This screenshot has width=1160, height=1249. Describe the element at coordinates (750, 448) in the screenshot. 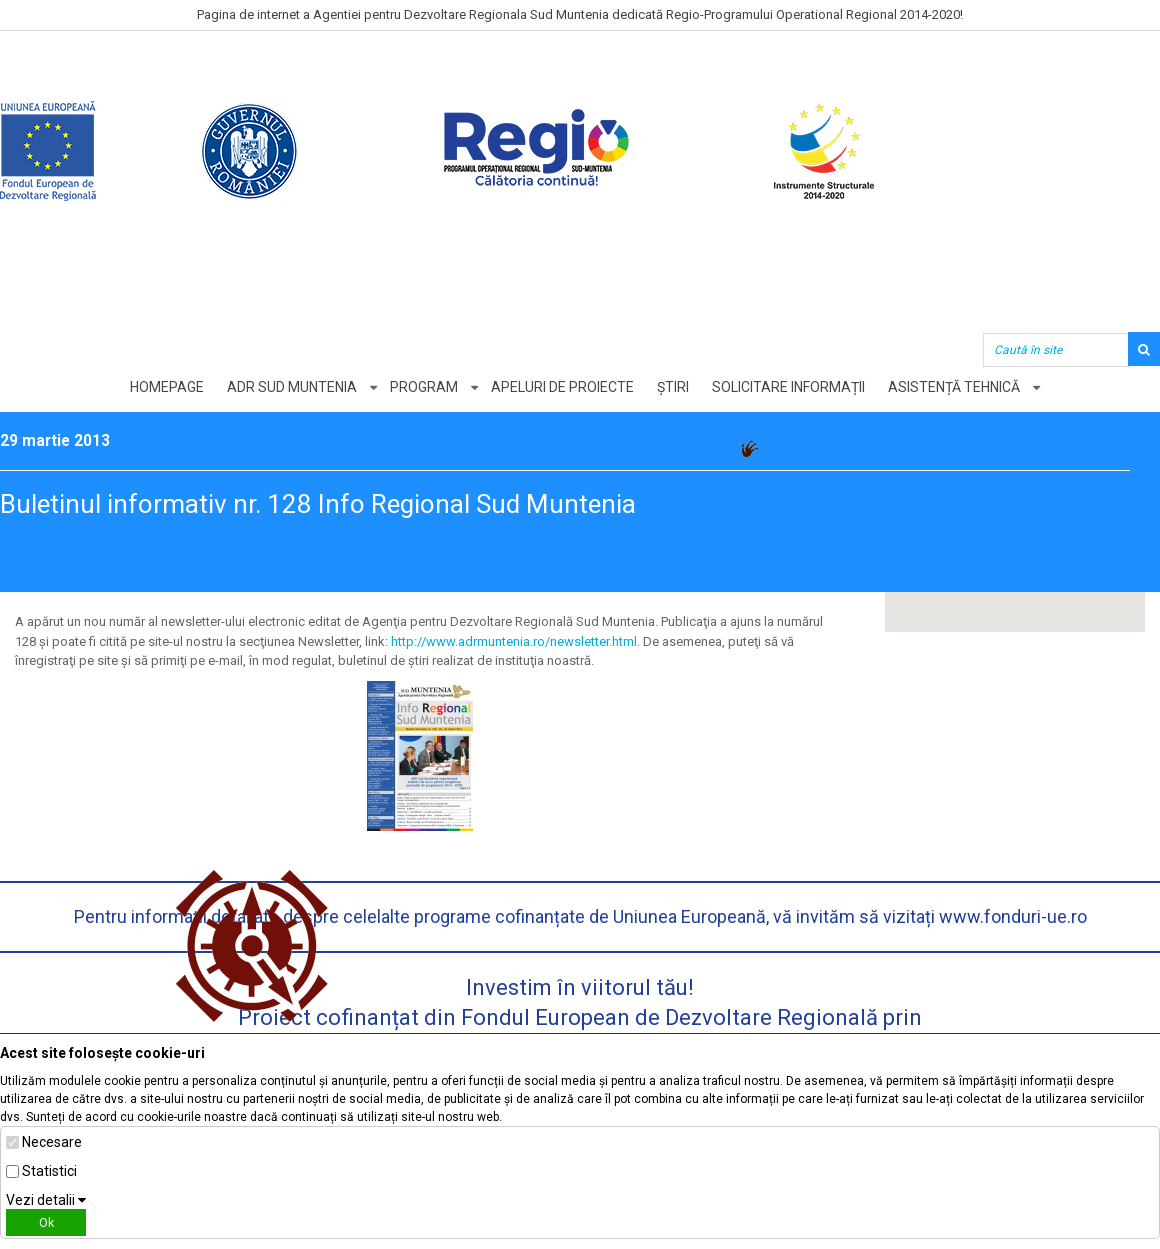

I see `enemy grab or grapple attack in a game` at that location.